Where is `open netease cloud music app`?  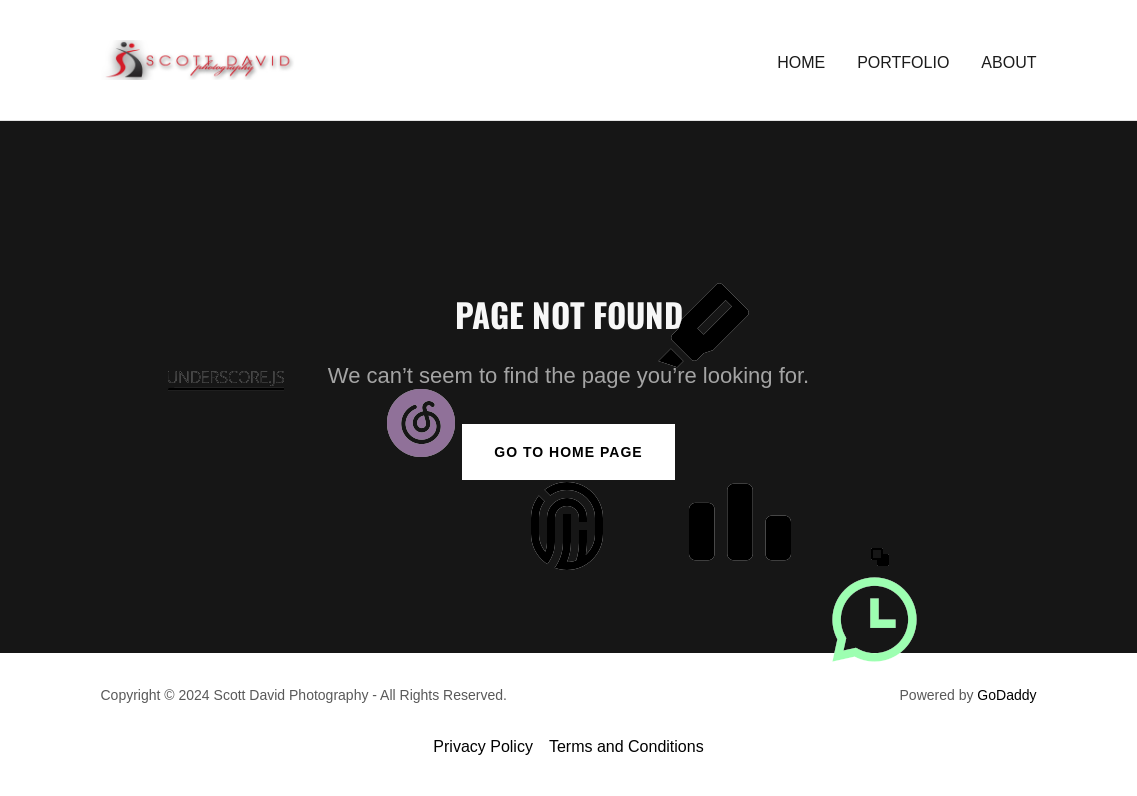
open netease cloud music app is located at coordinates (421, 423).